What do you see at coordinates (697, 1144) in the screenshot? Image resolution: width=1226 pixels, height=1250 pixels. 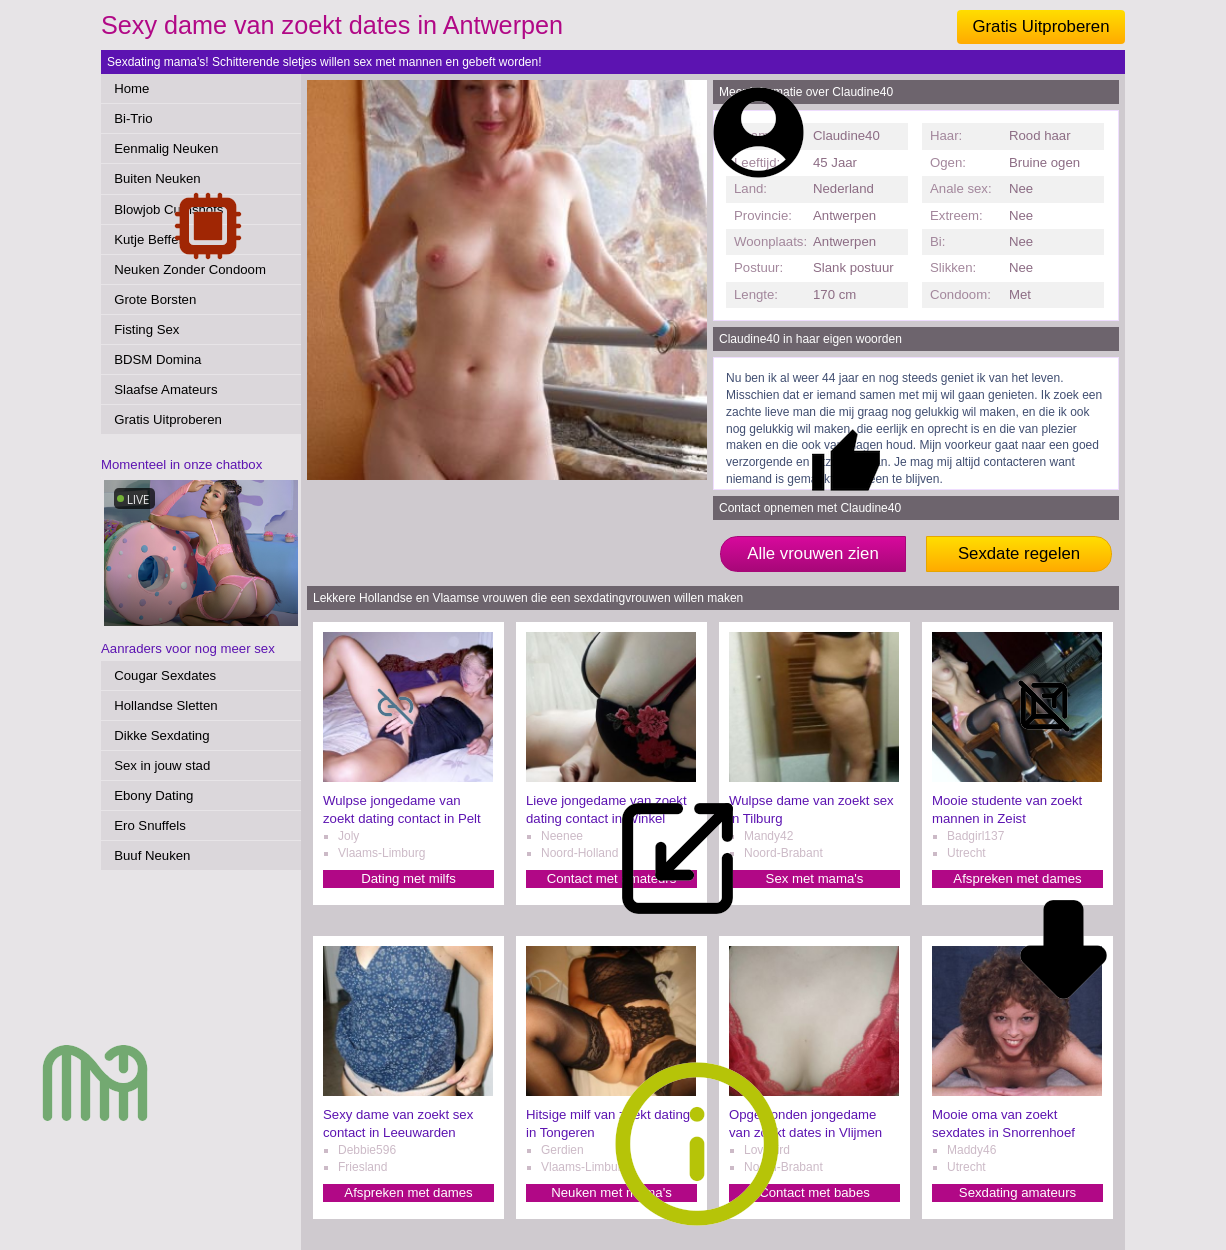 I see `view more information or details` at bounding box center [697, 1144].